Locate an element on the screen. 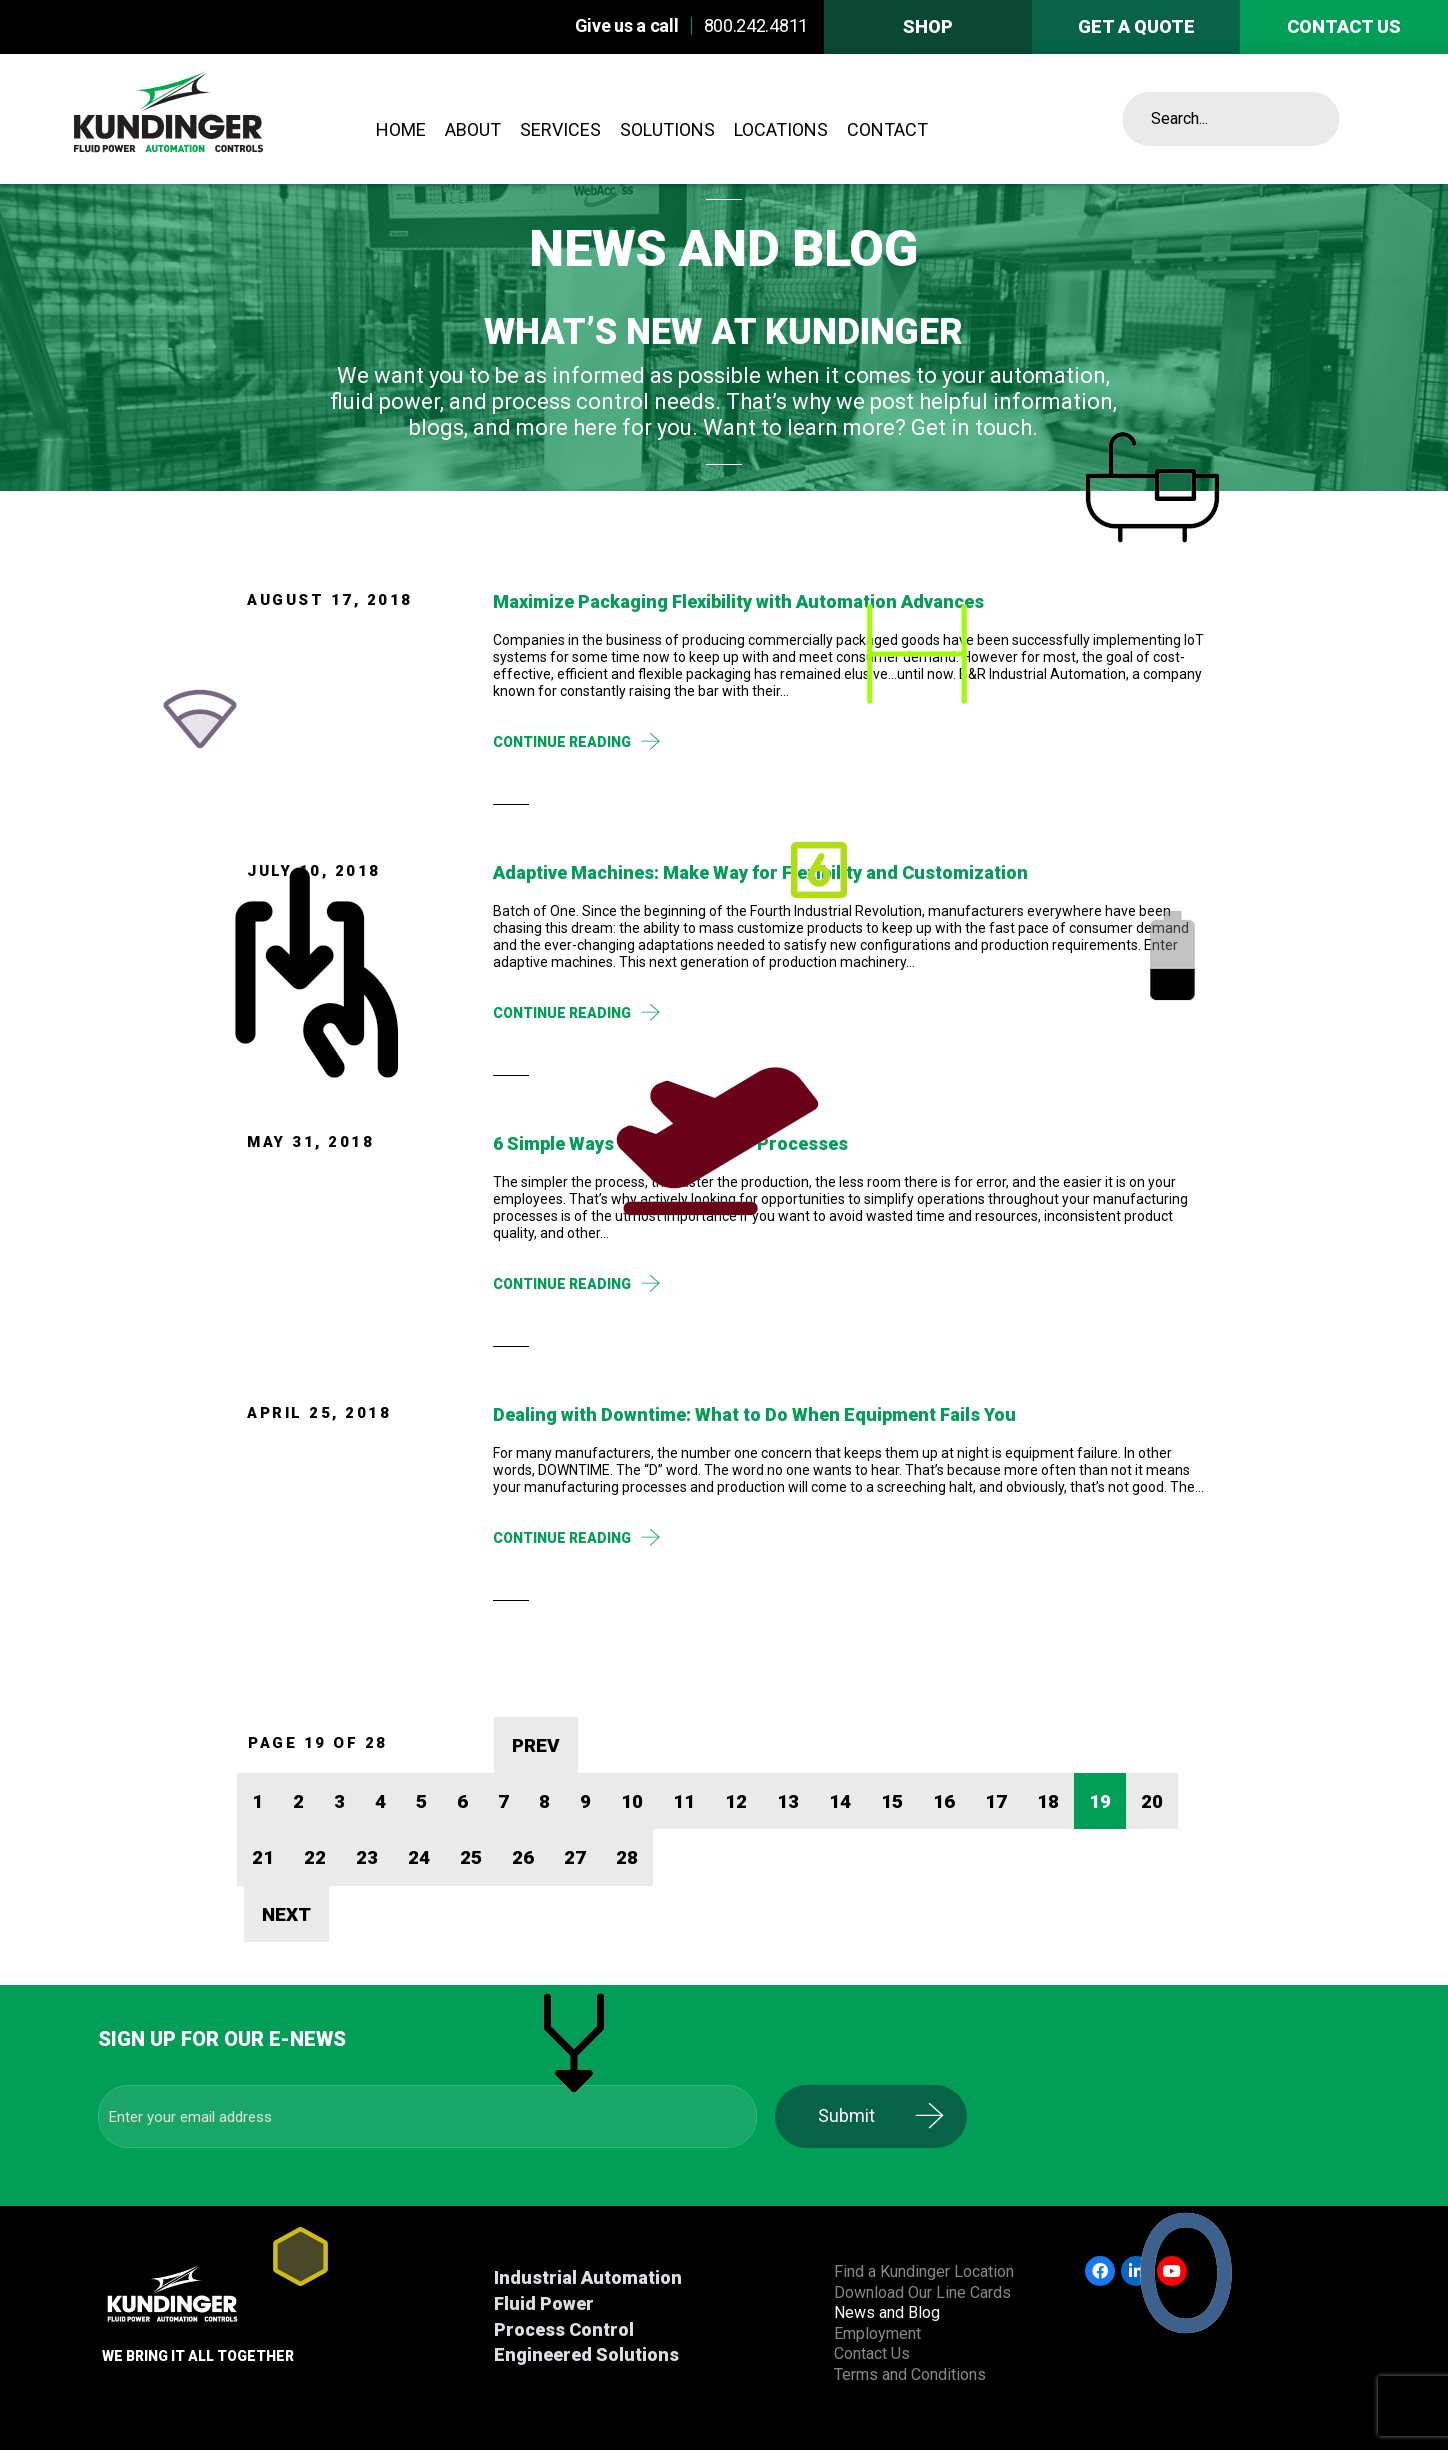  withdraw funds or cash out is located at coordinates (306, 972).